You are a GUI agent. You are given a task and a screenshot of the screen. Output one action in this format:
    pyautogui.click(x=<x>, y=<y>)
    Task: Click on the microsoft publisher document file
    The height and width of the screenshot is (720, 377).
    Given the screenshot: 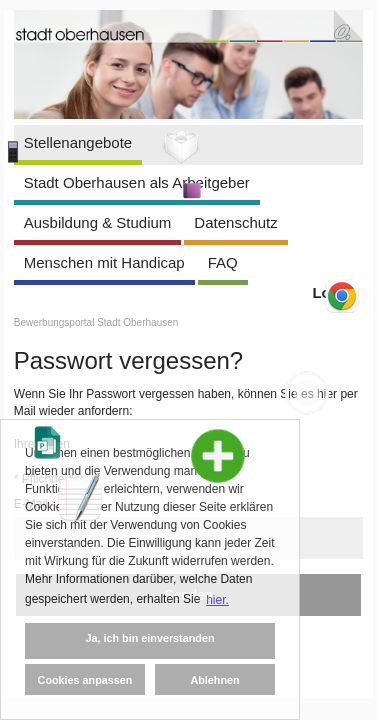 What is the action you would take?
    pyautogui.click(x=47, y=442)
    